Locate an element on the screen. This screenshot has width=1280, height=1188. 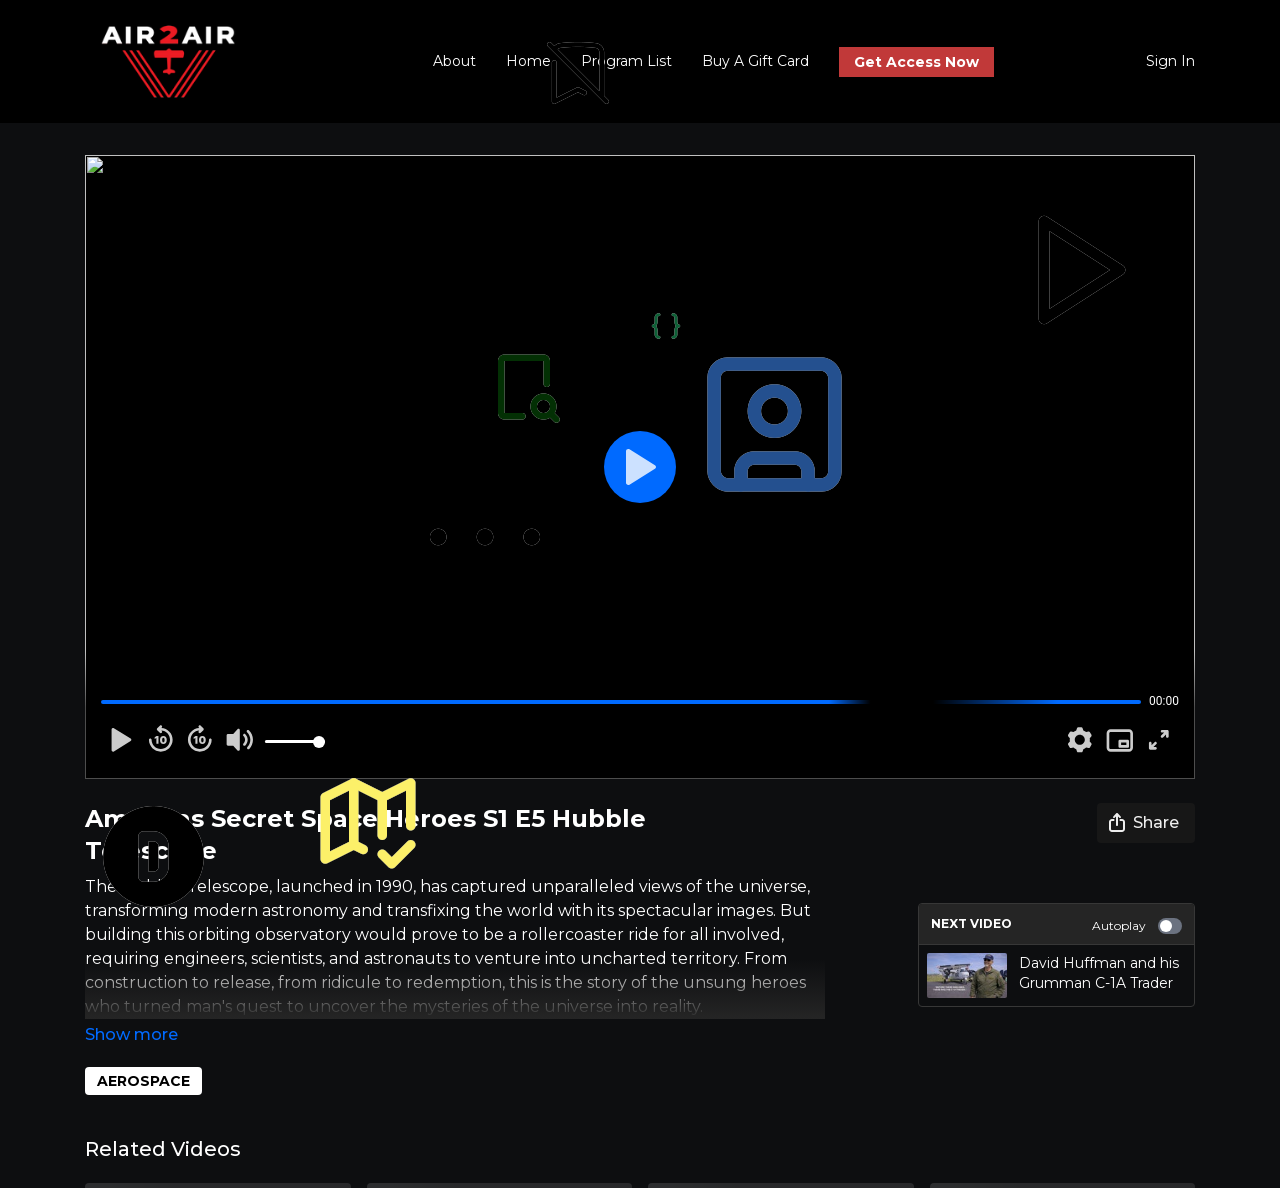
view user profile is located at coordinates (774, 424).